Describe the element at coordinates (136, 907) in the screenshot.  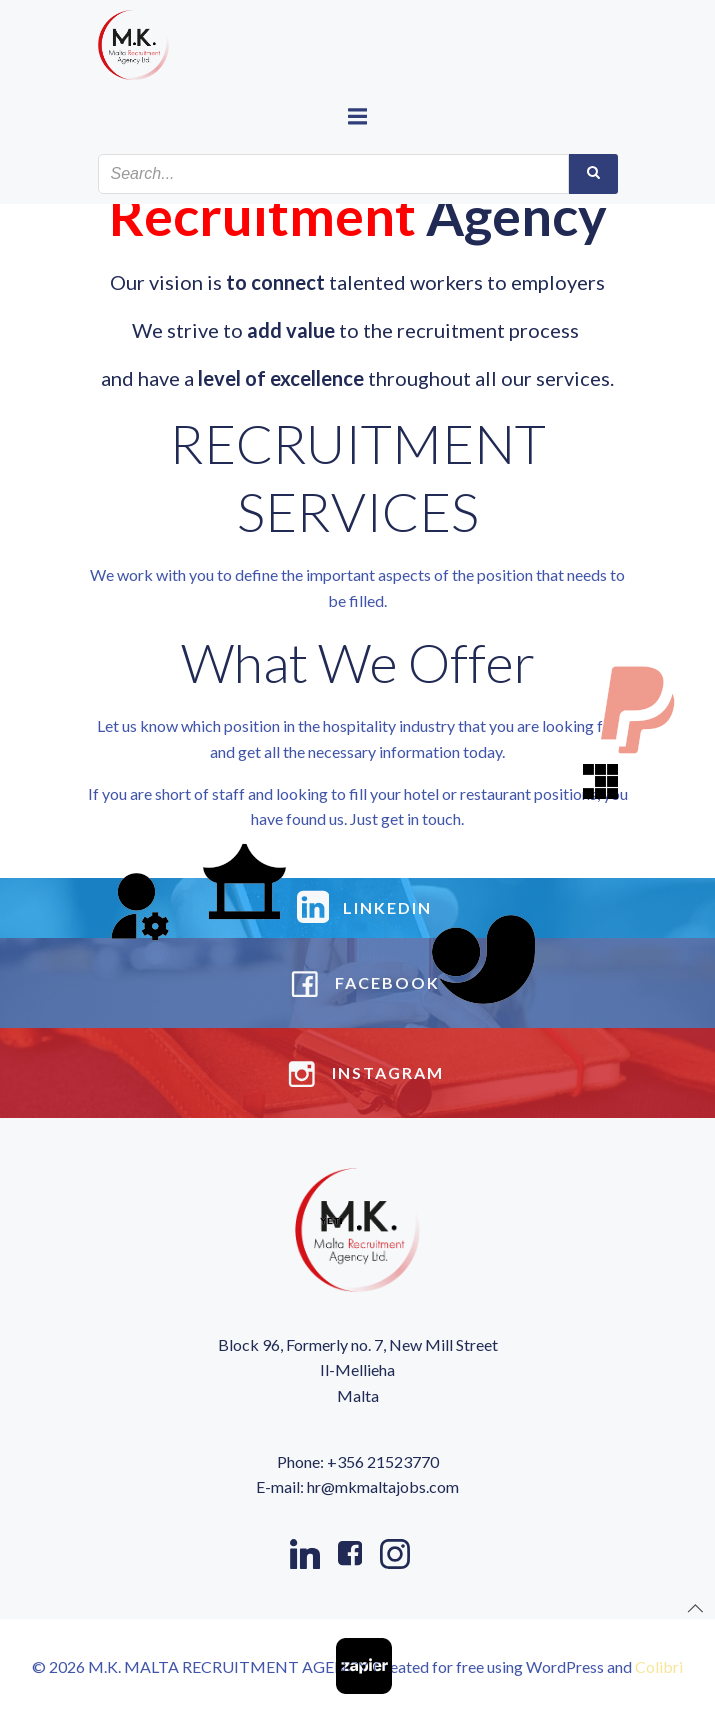
I see `access user account settings` at that location.